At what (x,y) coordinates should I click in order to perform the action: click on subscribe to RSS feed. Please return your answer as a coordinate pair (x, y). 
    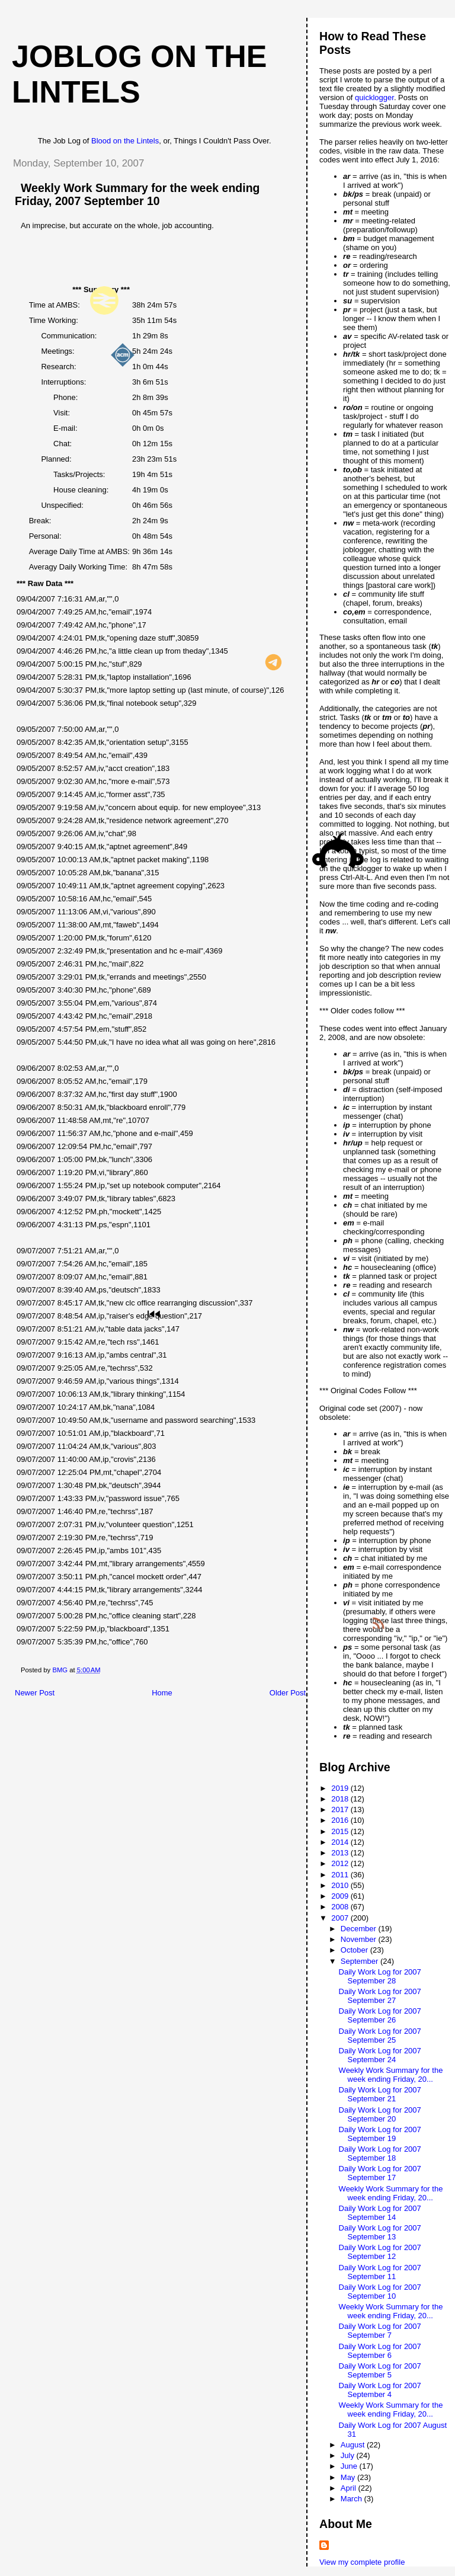
    Looking at the image, I should click on (379, 1623).